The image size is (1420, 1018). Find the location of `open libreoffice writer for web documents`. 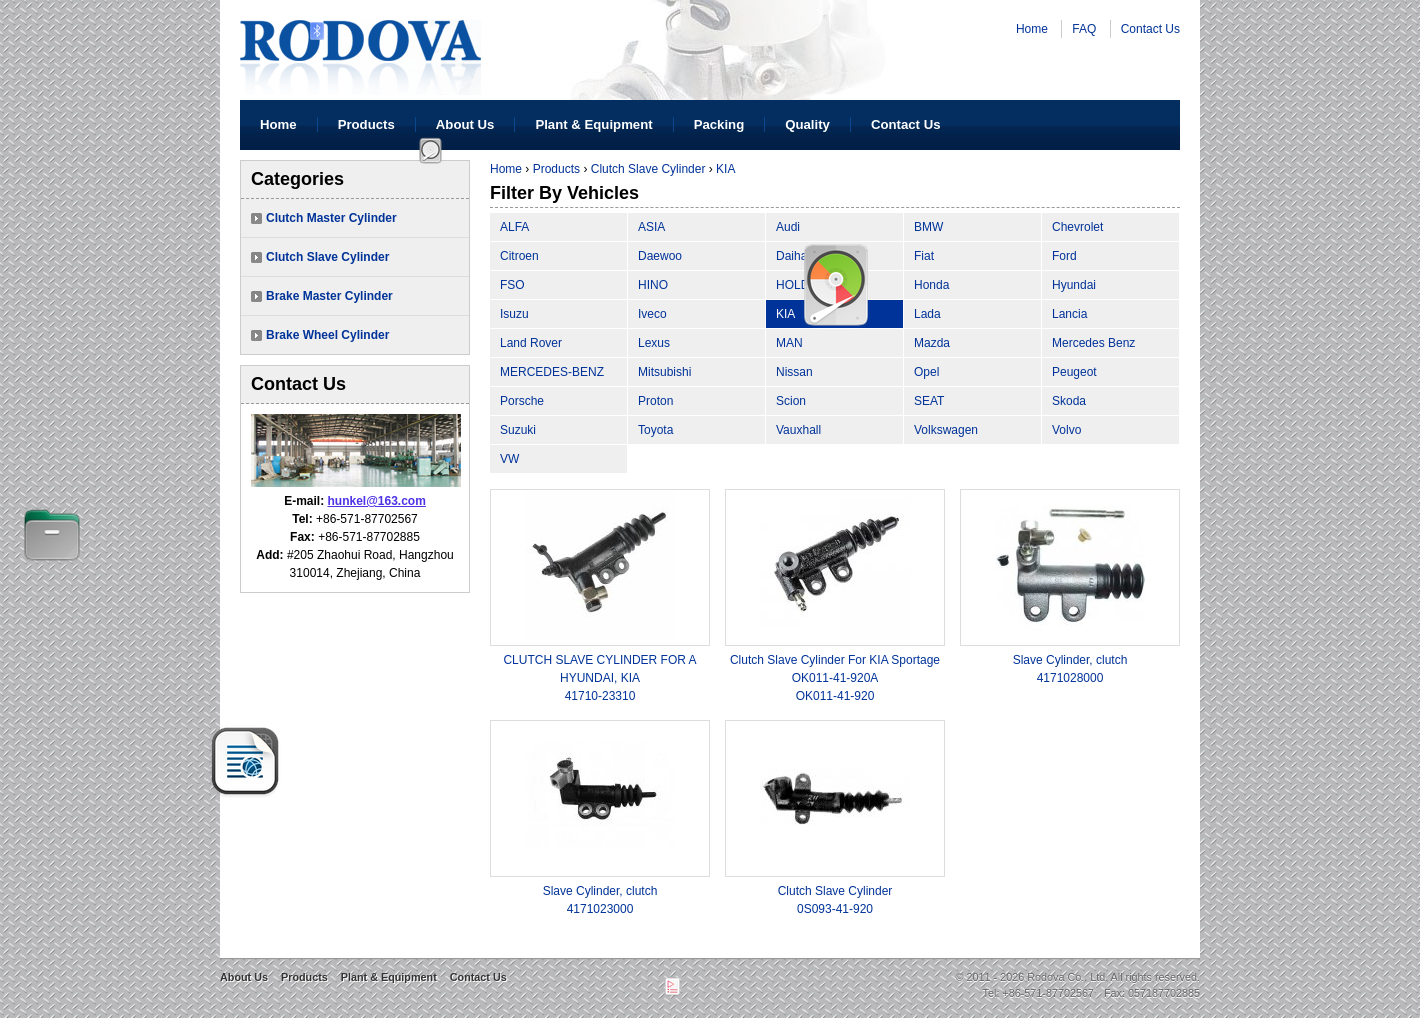

open libreoffice writer for web documents is located at coordinates (245, 761).